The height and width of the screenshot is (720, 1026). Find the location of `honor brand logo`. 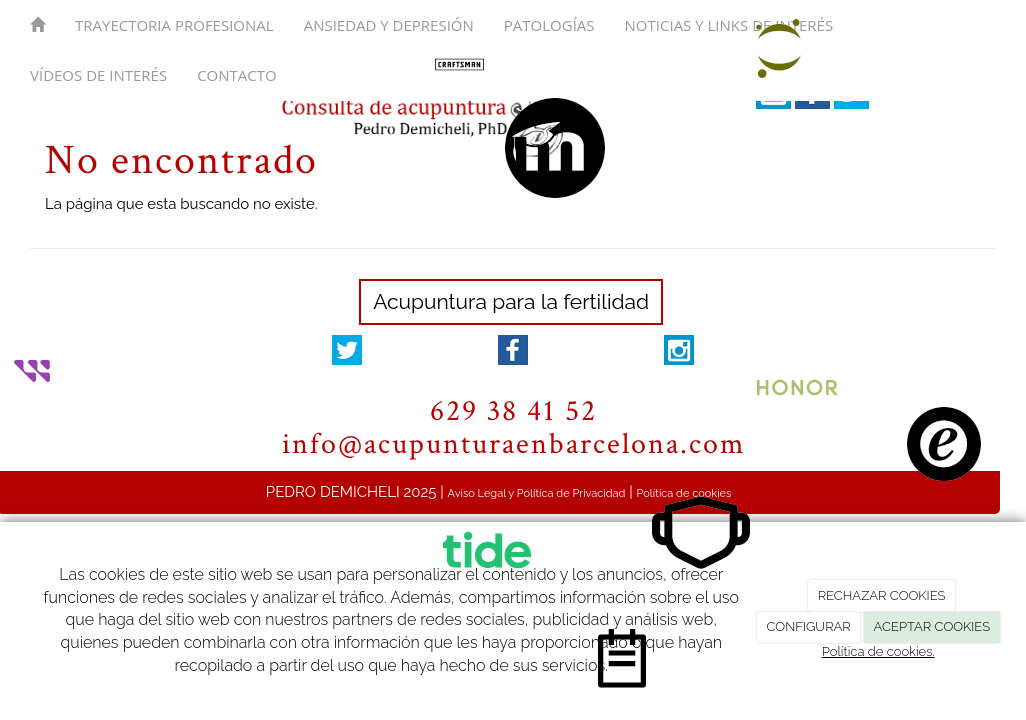

honor brand logo is located at coordinates (797, 387).